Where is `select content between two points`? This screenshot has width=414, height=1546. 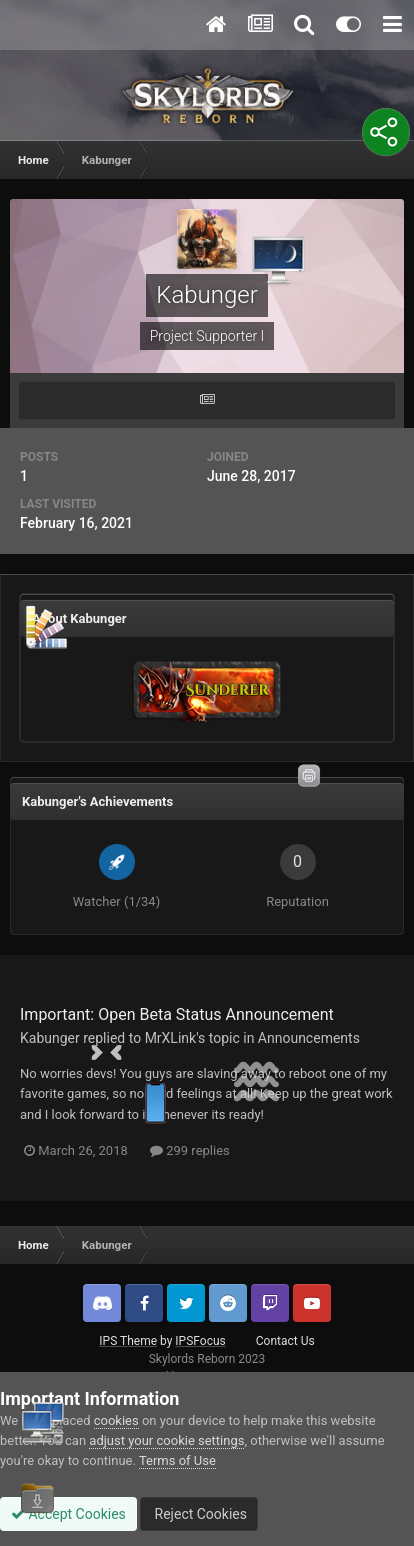 select content between two points is located at coordinates (106, 1052).